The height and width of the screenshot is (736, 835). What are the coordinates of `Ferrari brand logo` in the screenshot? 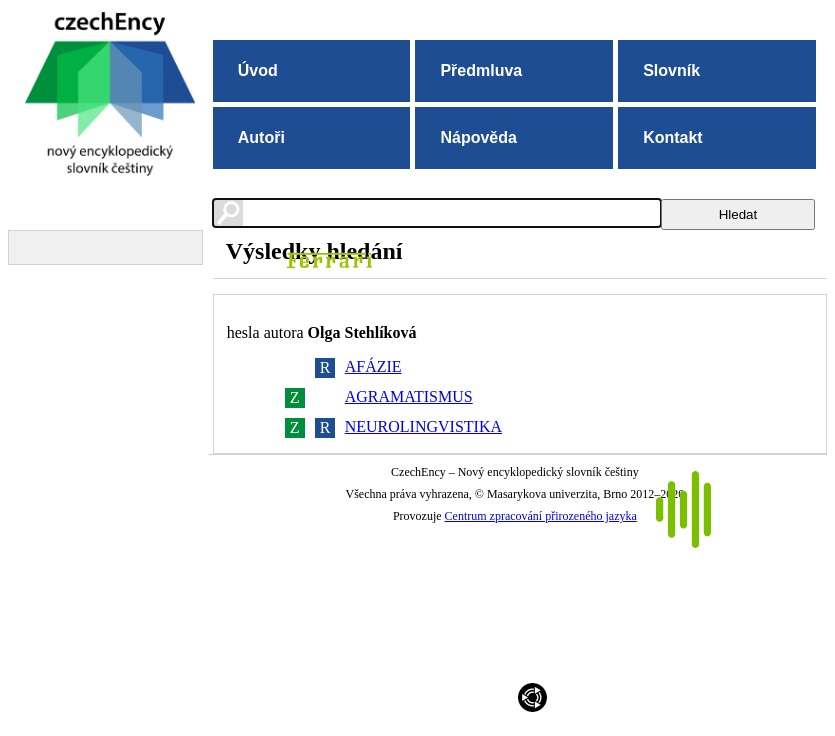 It's located at (329, 260).